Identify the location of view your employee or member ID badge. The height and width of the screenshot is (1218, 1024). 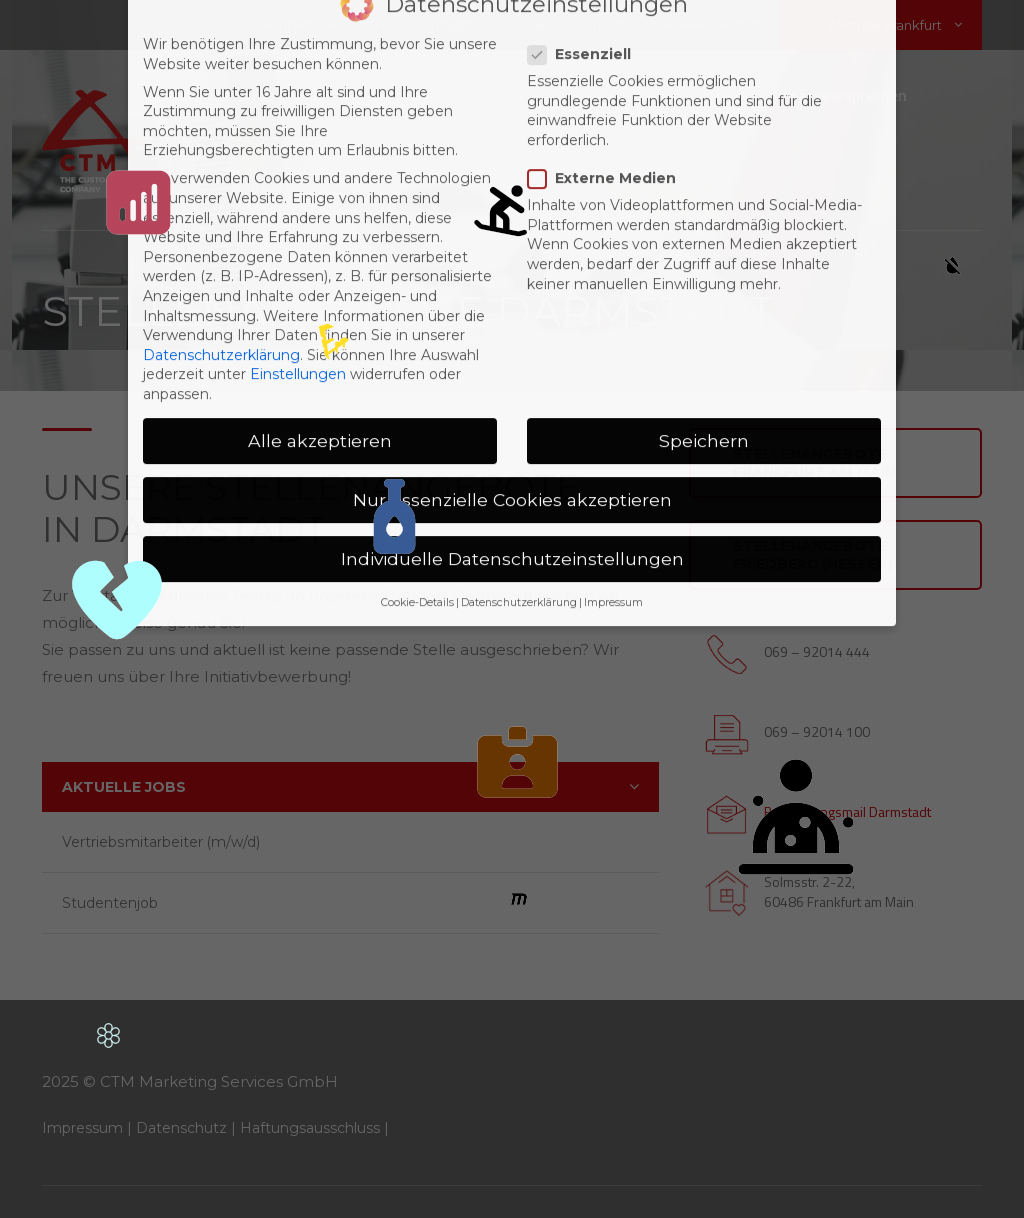
(517, 766).